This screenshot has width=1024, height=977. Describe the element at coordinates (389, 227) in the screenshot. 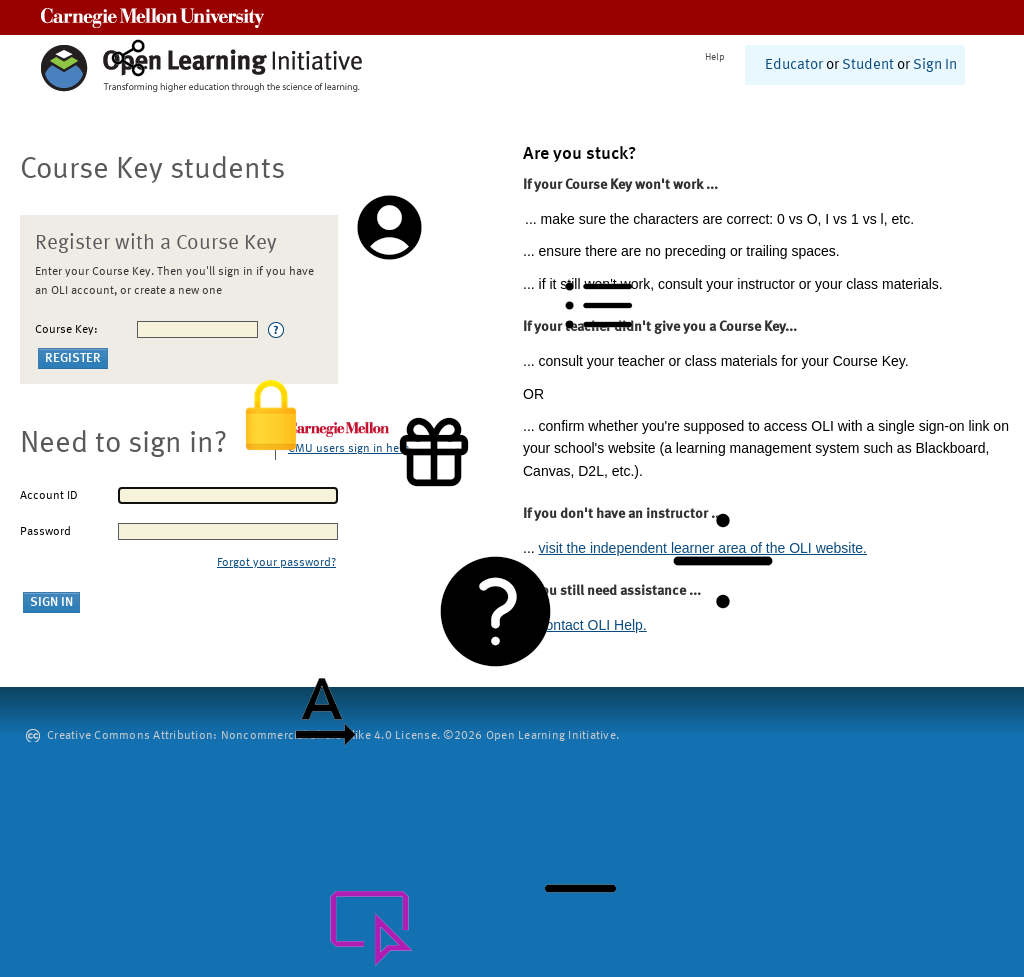

I see `view your profile` at that location.